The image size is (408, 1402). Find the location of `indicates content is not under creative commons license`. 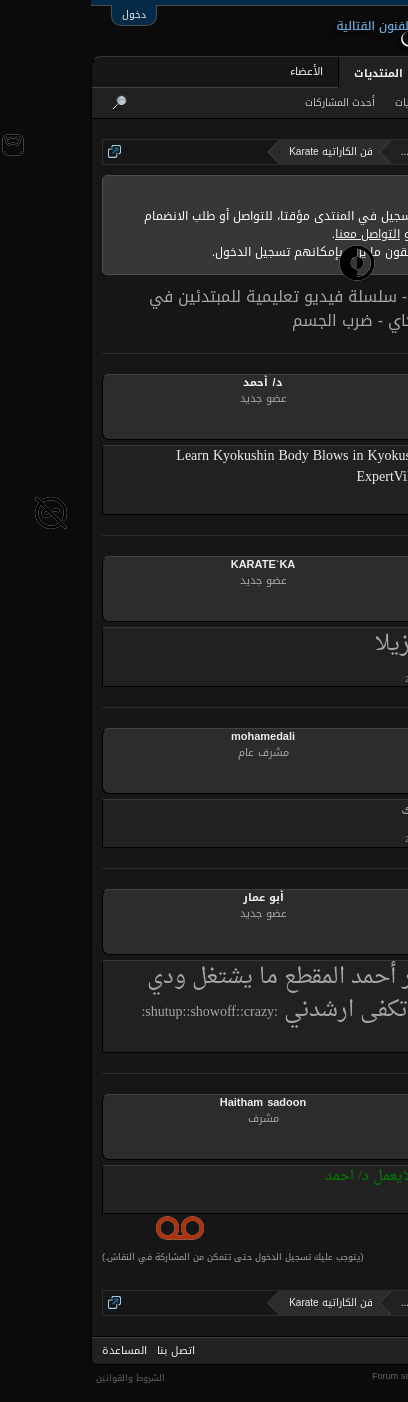

indicates content is not under creative commons license is located at coordinates (51, 513).